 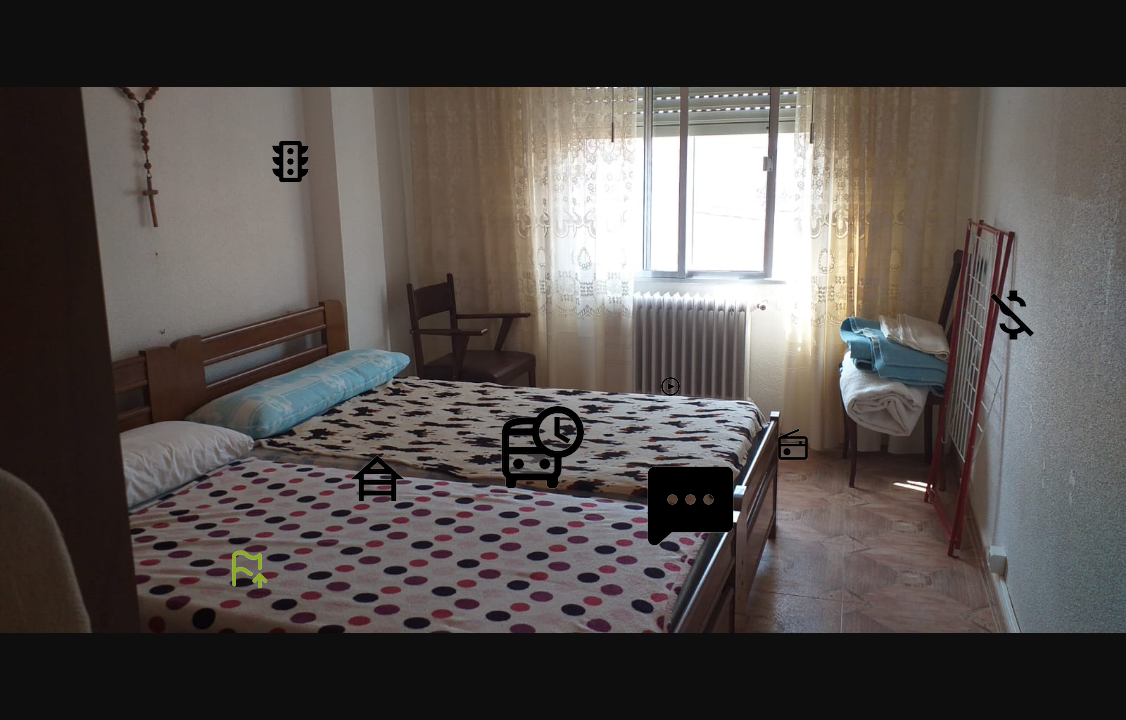 I want to click on access radio or audio streaming, so click(x=793, y=445).